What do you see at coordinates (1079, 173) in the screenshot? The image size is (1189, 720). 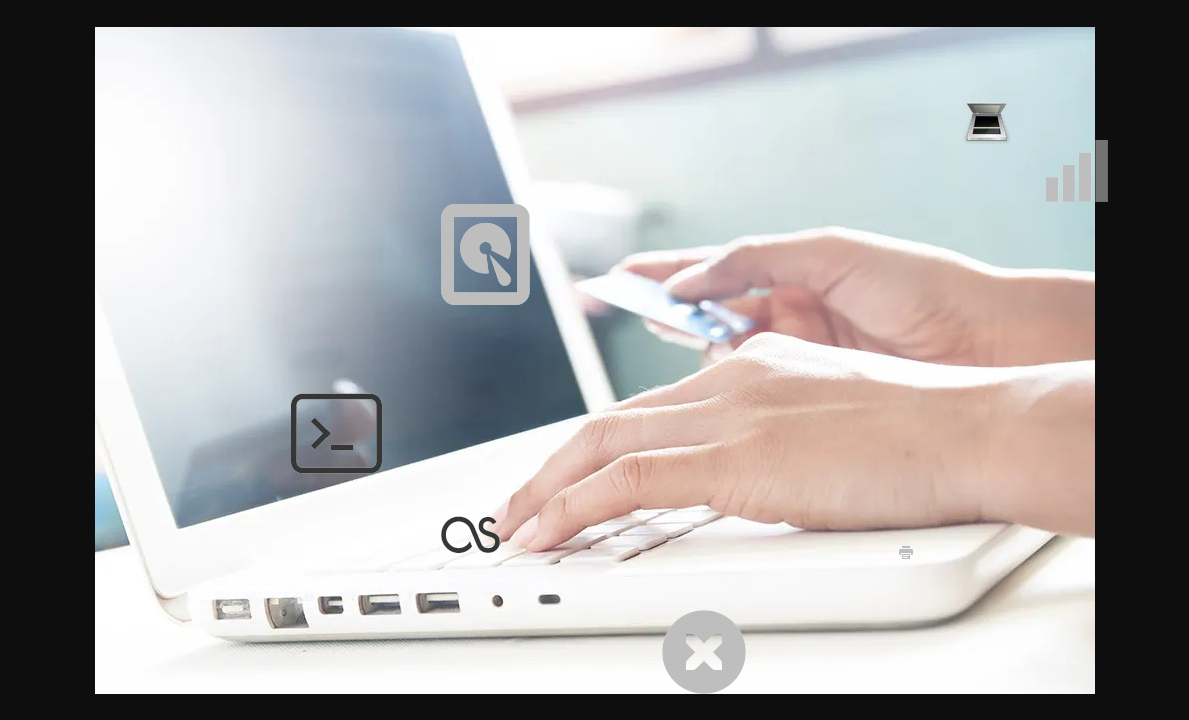 I see `indicates good cellular signal strength` at bounding box center [1079, 173].